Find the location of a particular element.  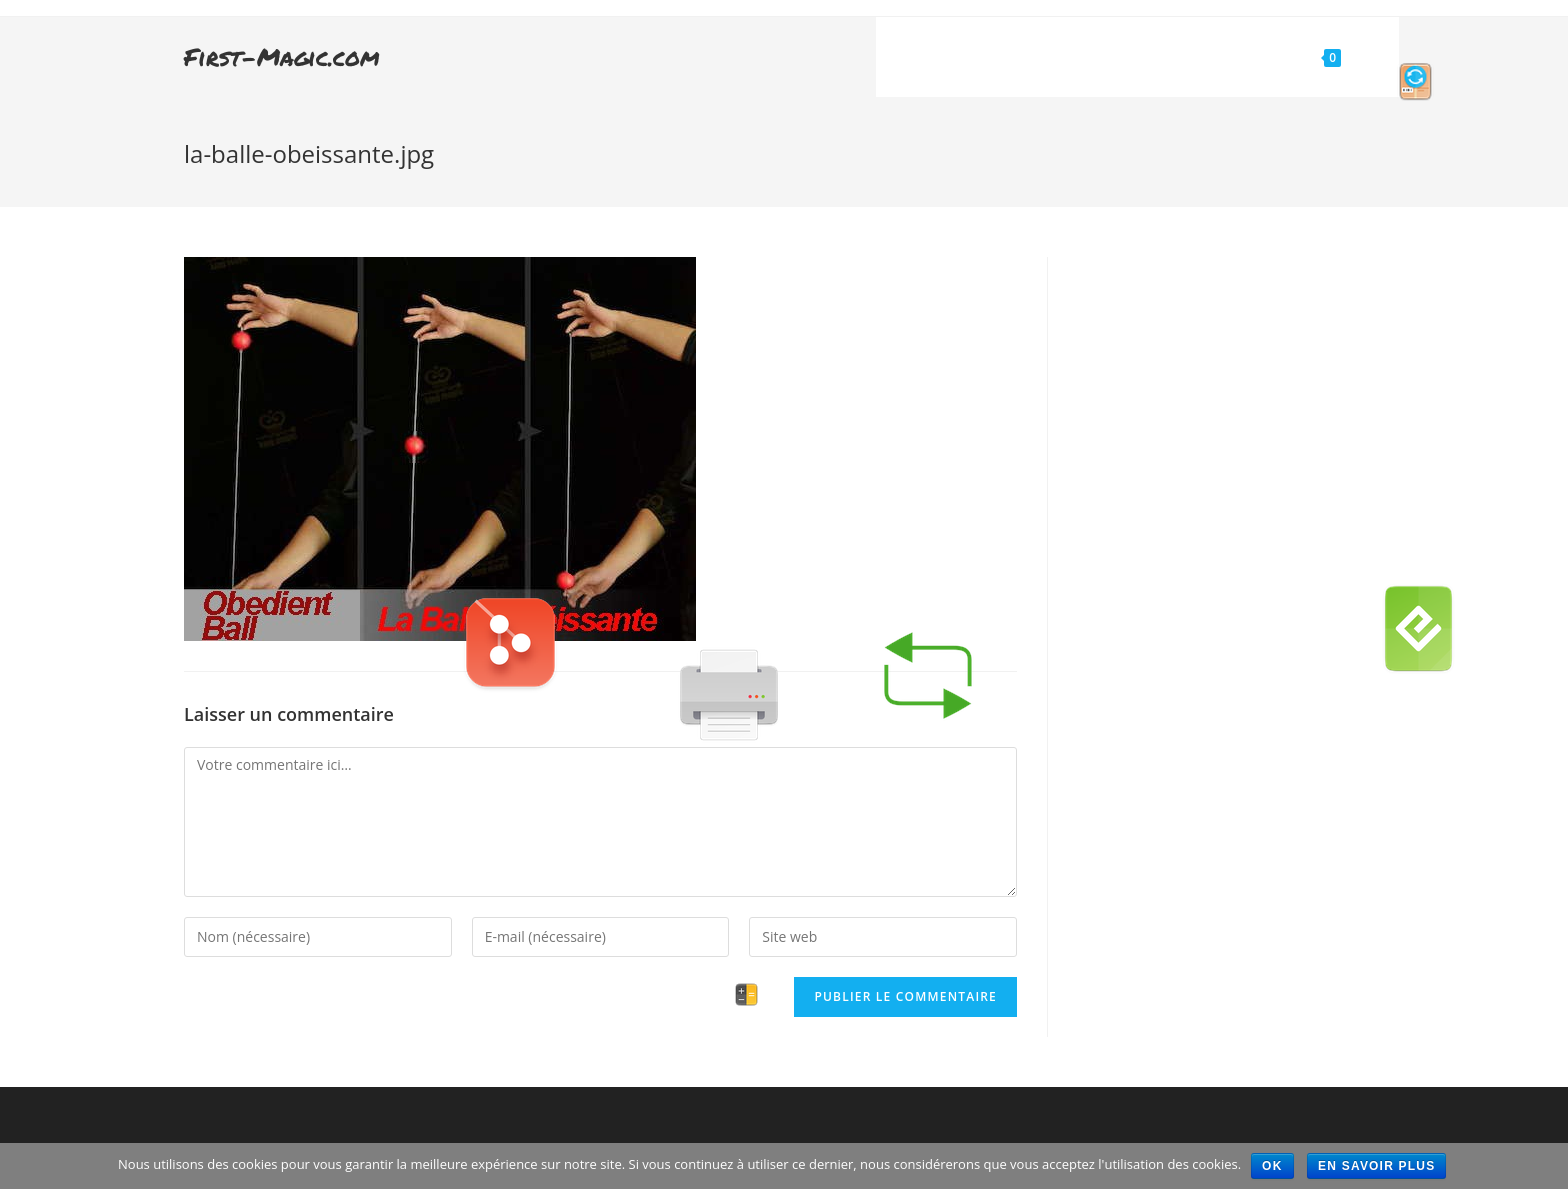

an epub ebook file is located at coordinates (1418, 628).